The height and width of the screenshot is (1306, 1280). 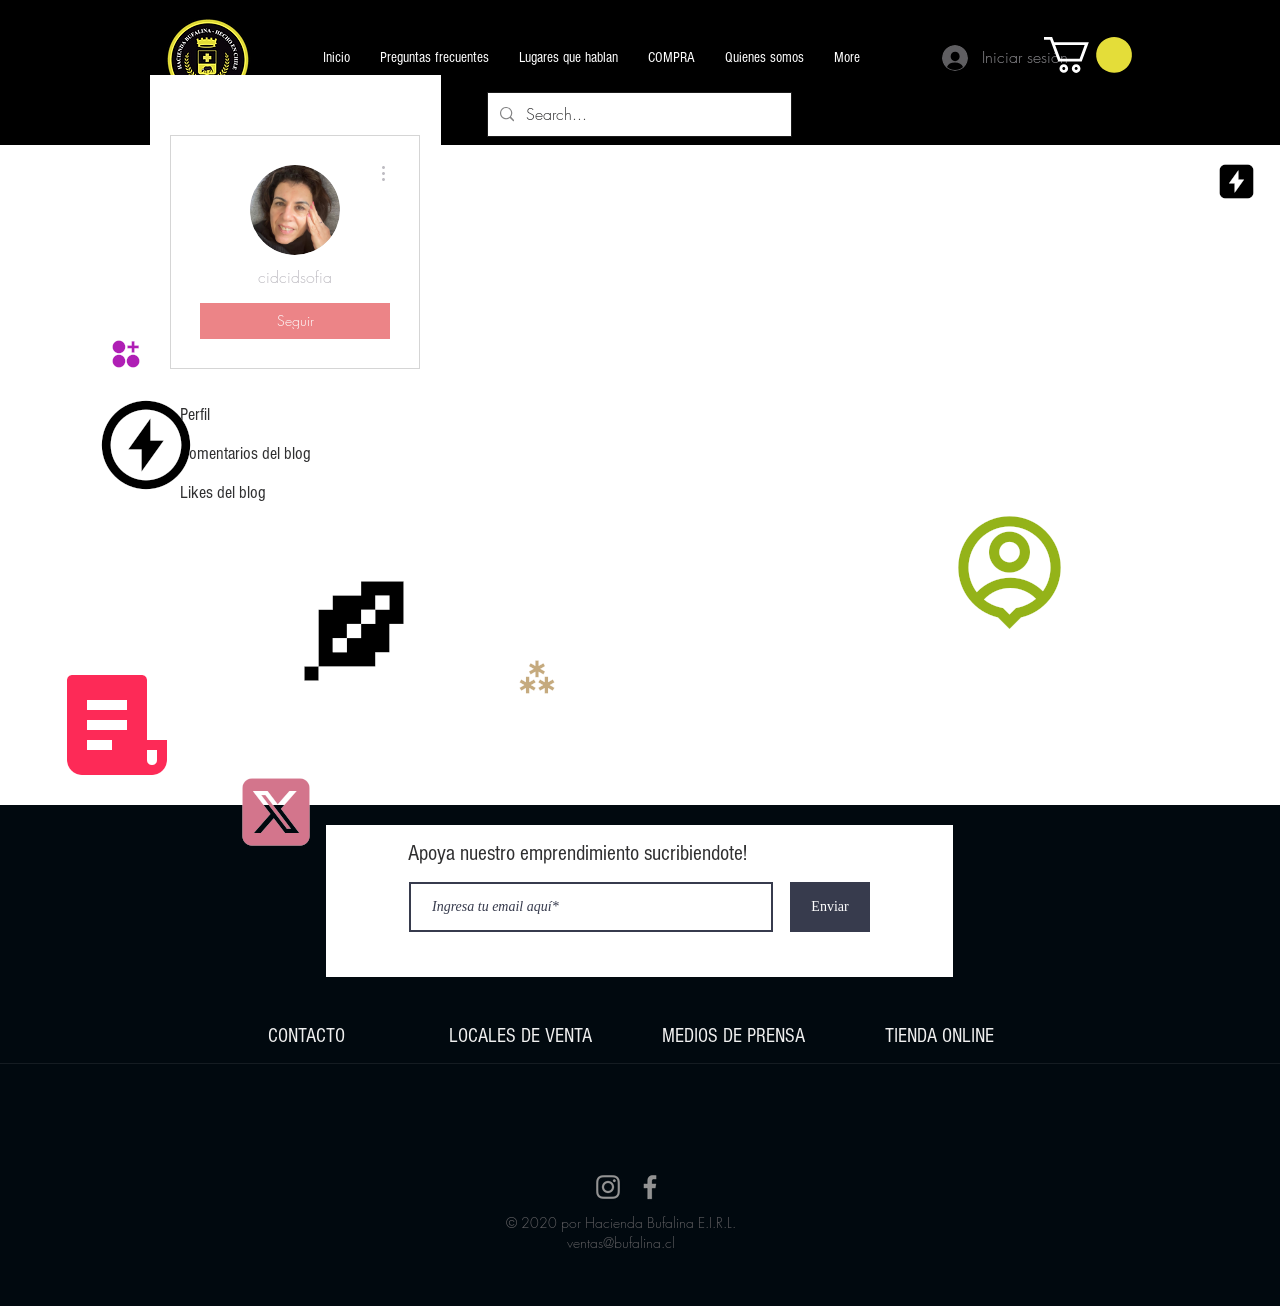 What do you see at coordinates (117, 725) in the screenshot?
I see `view document list or file details` at bounding box center [117, 725].